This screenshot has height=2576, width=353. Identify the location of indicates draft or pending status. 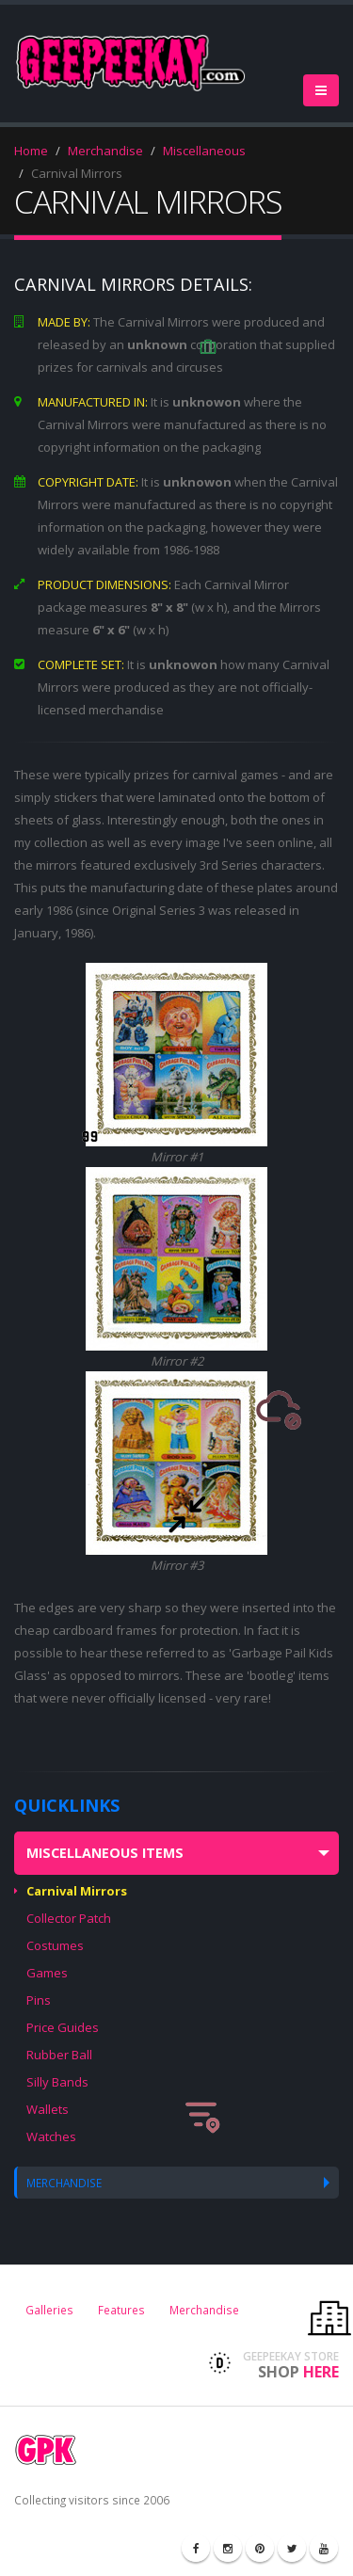
(219, 2362).